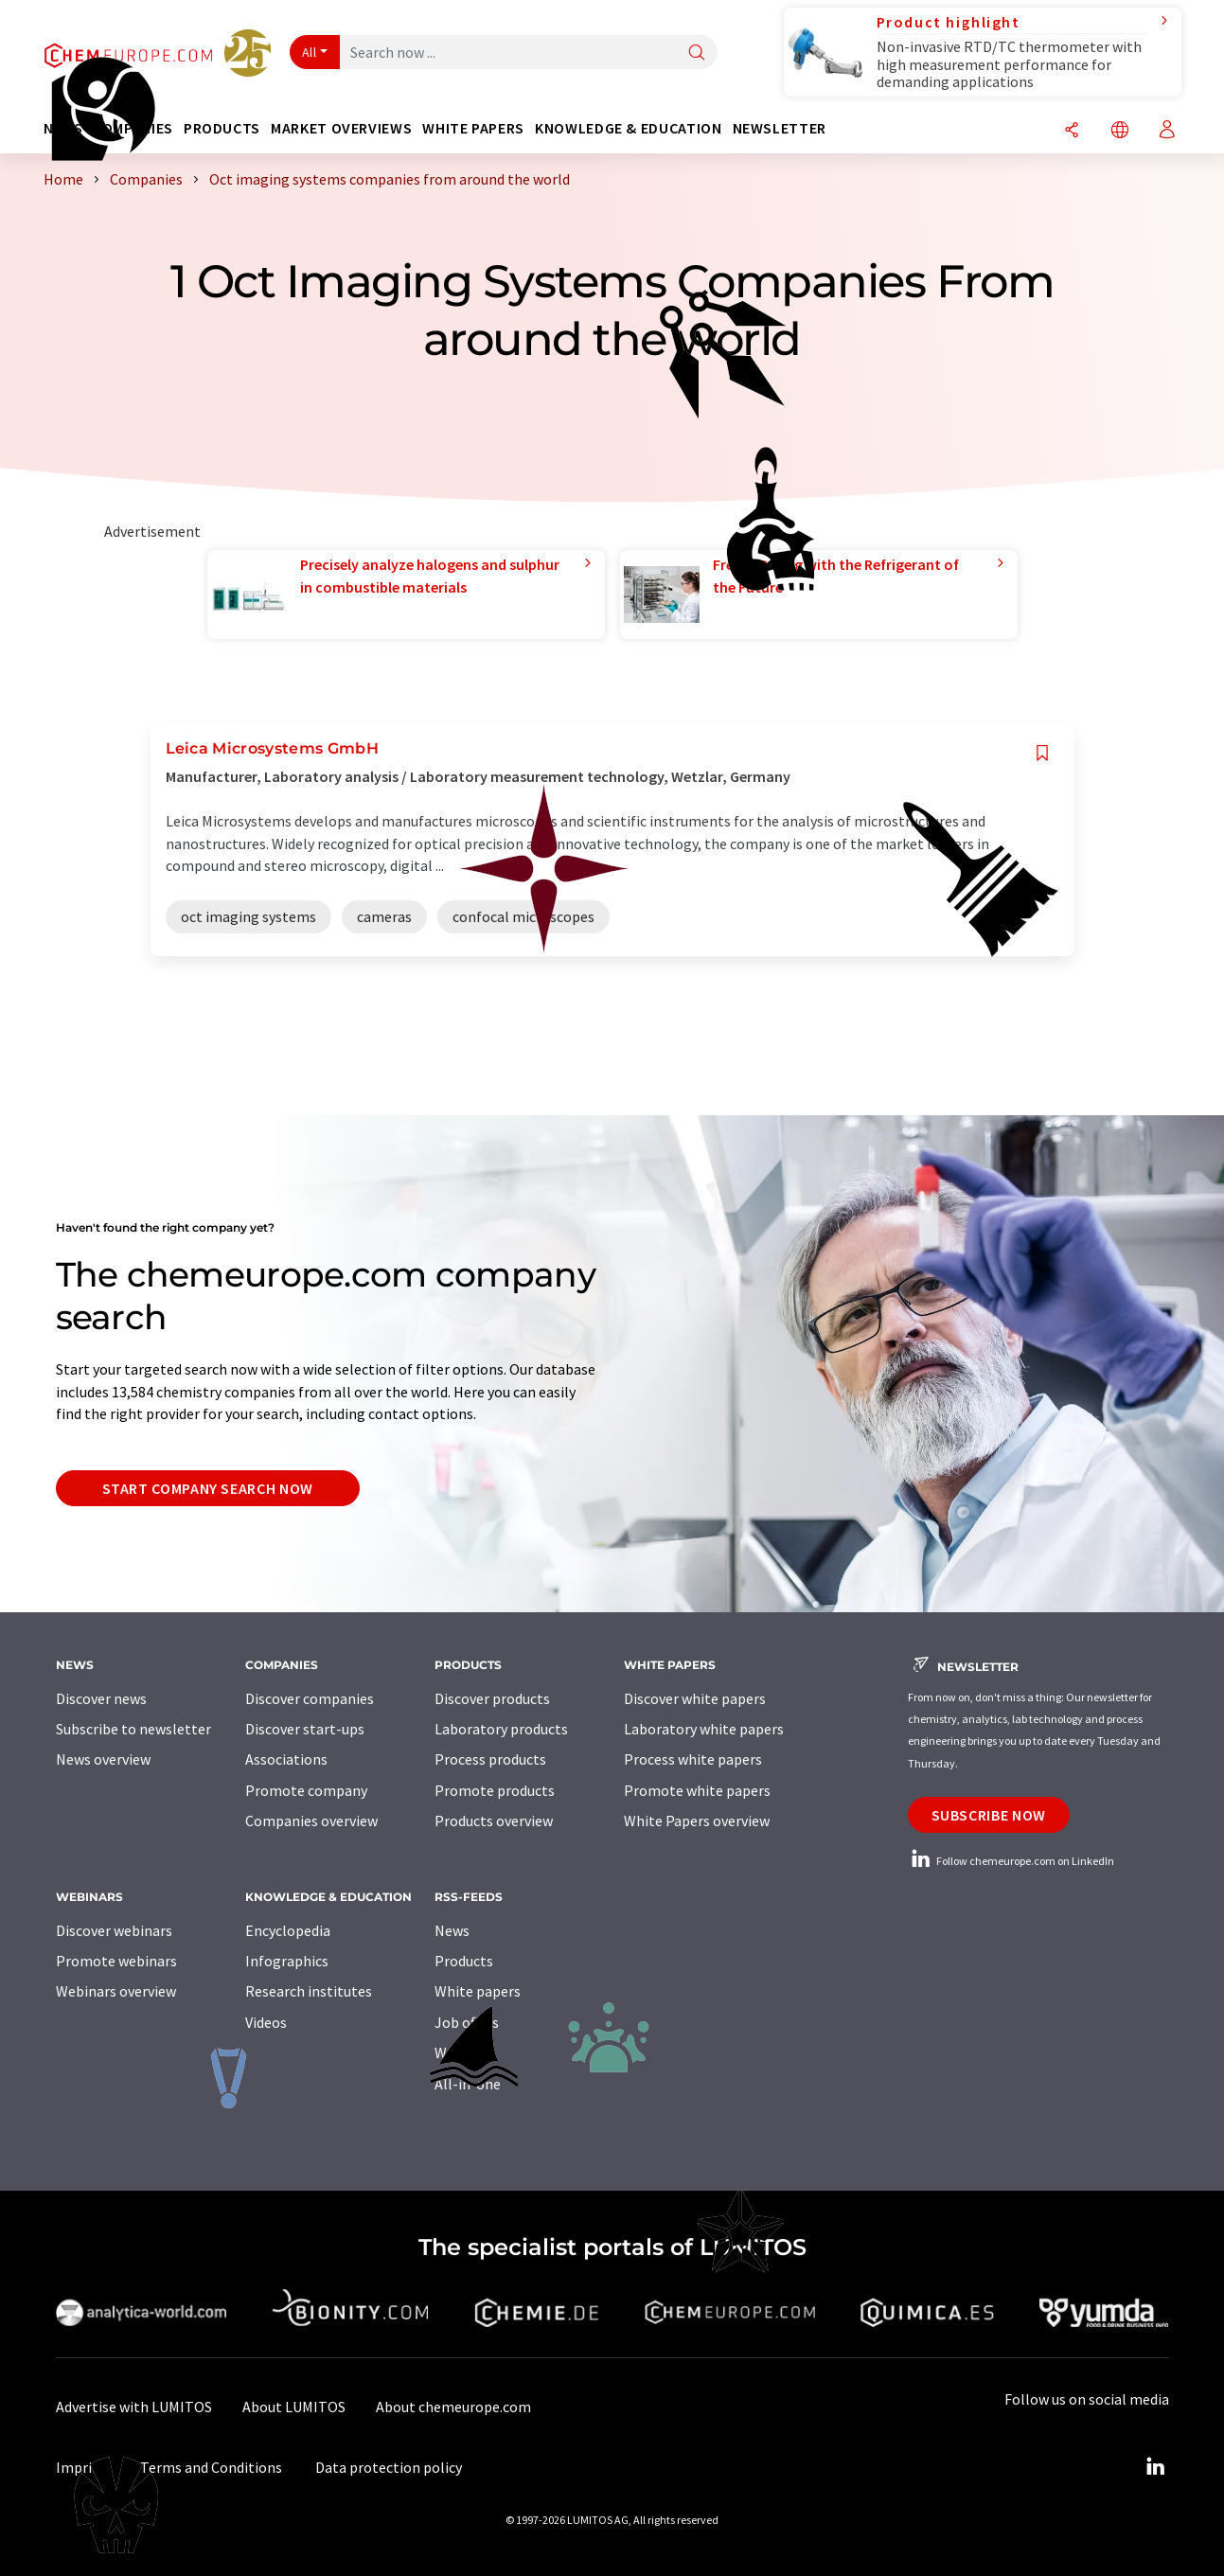  Describe the element at coordinates (543, 868) in the screenshot. I see `initialize spike trap or hazard` at that location.